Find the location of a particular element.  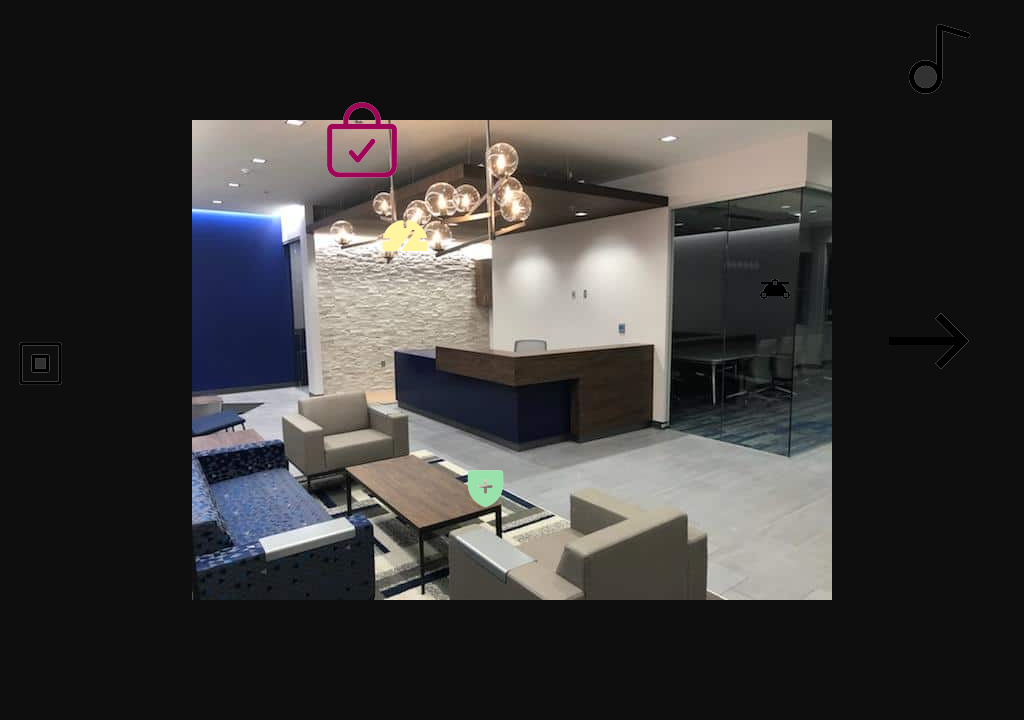

order confirmed or purchase complete is located at coordinates (362, 140).